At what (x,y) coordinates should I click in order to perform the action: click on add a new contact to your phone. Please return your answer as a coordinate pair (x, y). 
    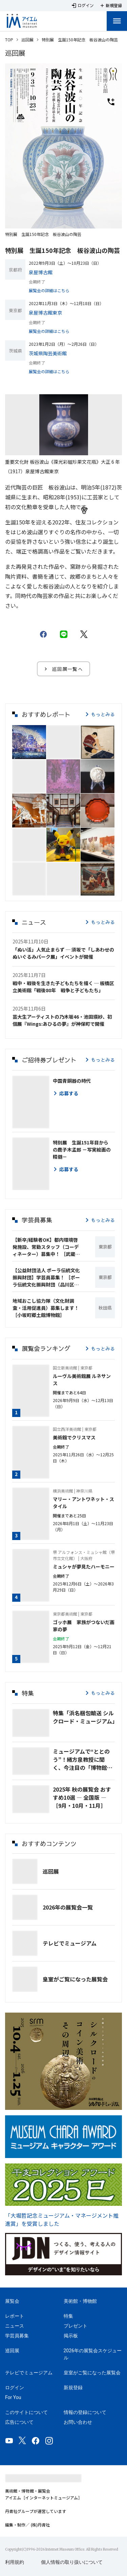
    Looking at the image, I should click on (111, 102).